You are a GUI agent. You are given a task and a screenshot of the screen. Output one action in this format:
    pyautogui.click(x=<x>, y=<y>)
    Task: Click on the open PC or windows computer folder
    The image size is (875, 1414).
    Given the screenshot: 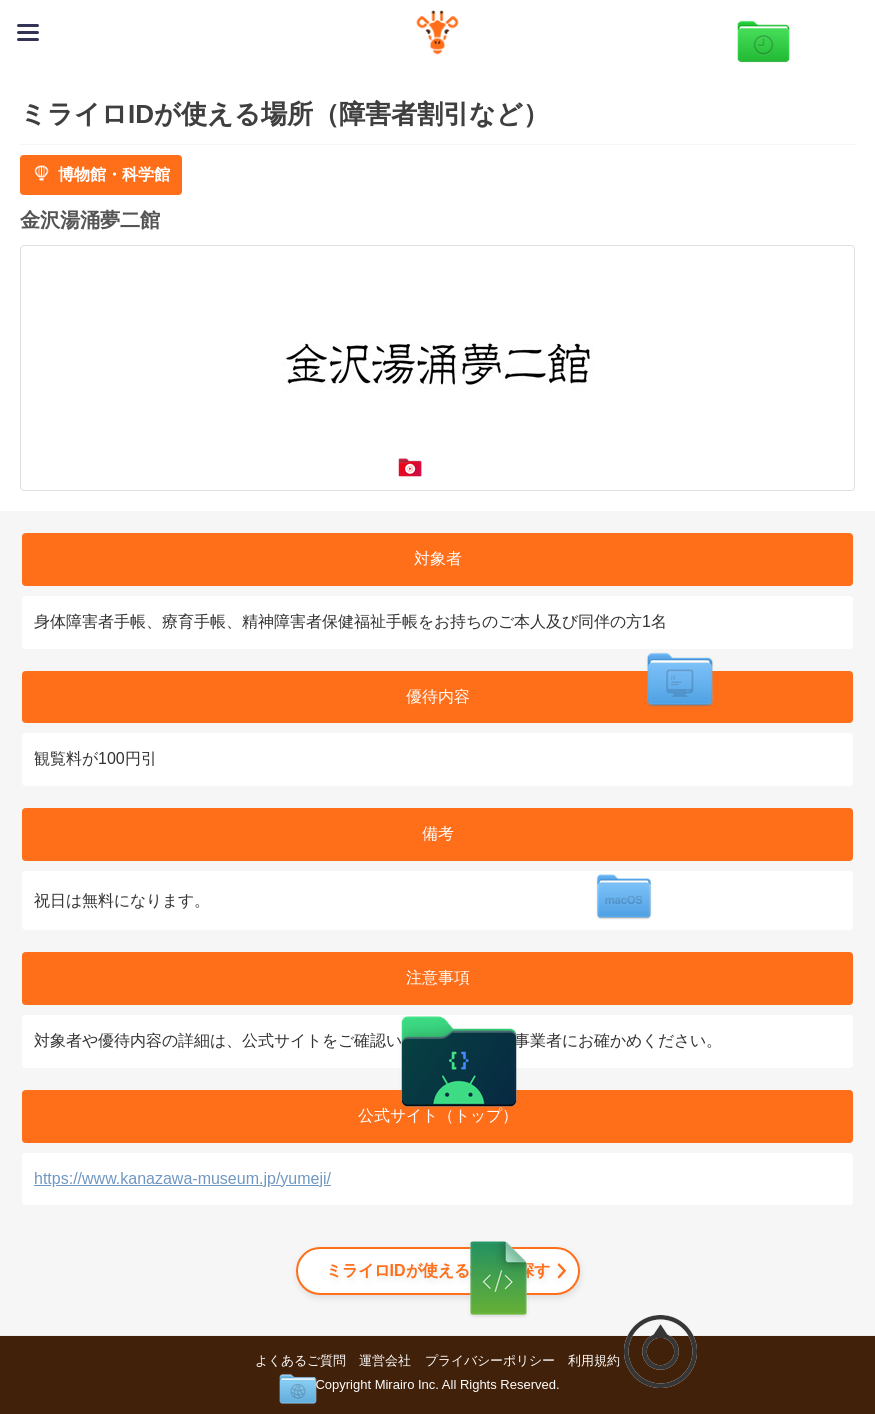 What is the action you would take?
    pyautogui.click(x=680, y=679)
    